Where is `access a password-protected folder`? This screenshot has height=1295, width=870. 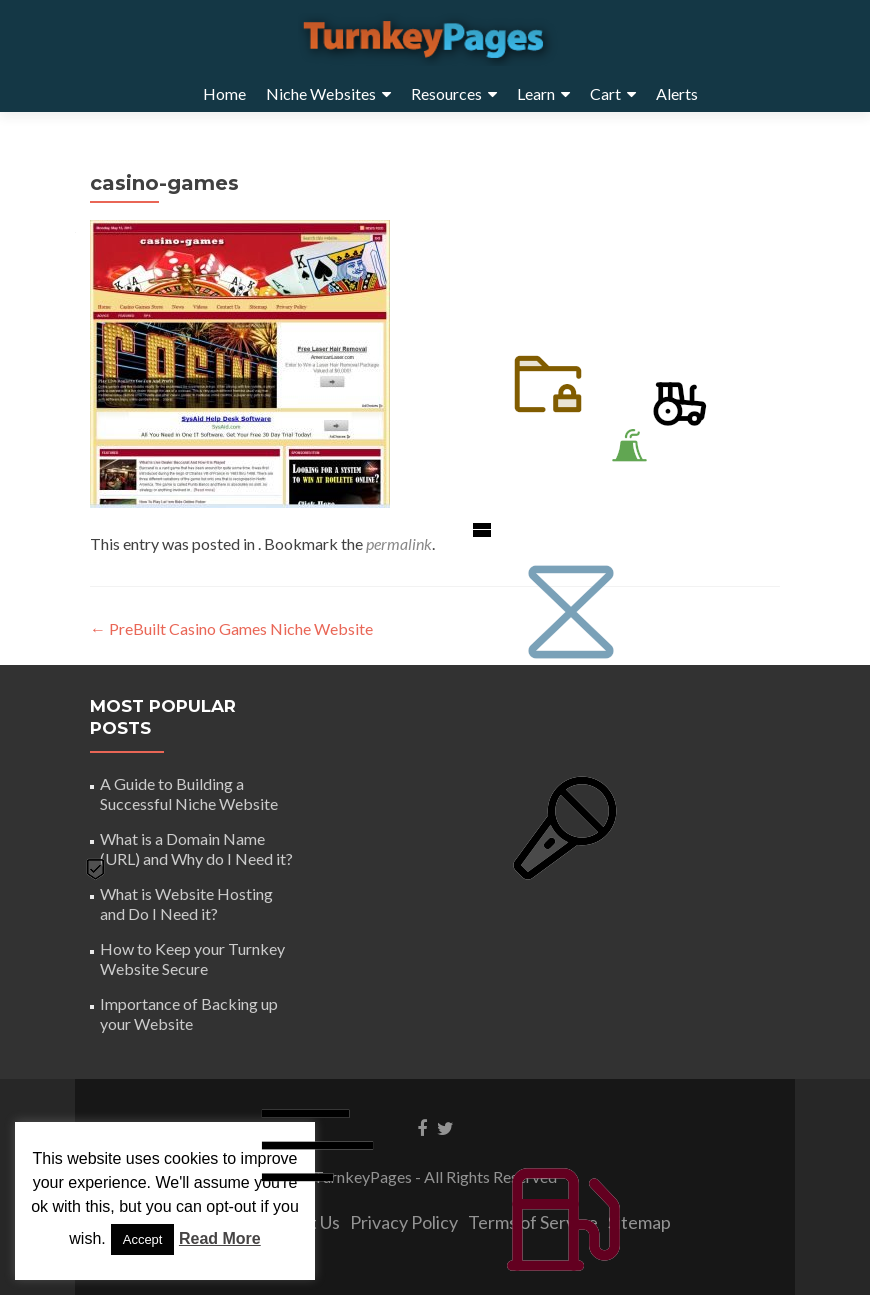 access a password-protected folder is located at coordinates (548, 384).